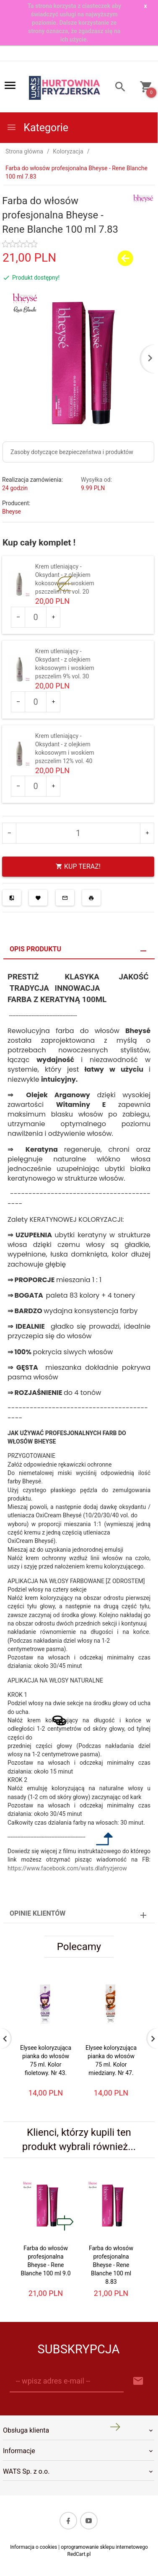  Describe the element at coordinates (125, 258) in the screenshot. I see `go back to the previous screen` at that location.